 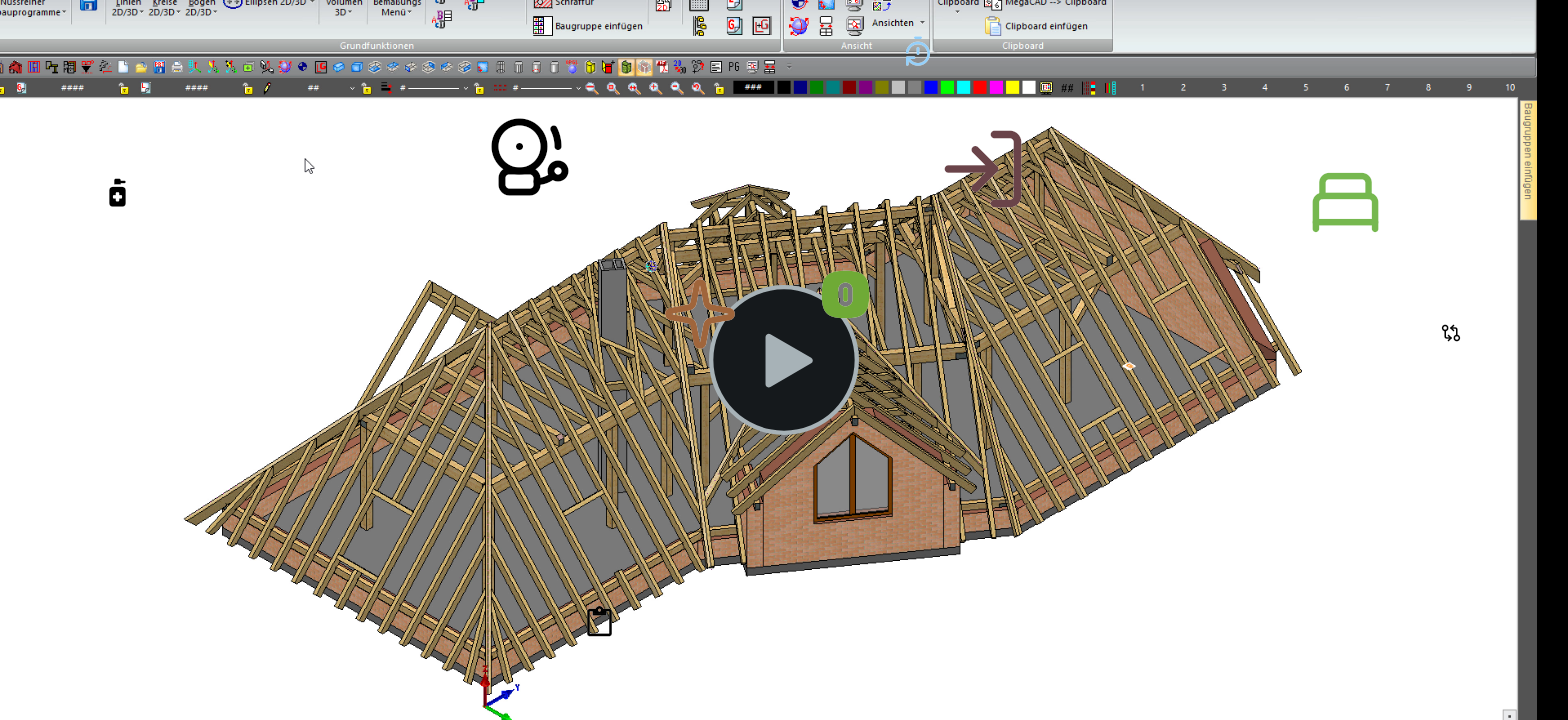 What do you see at coordinates (530, 157) in the screenshot?
I see `trigger an alarm or alert` at bounding box center [530, 157].